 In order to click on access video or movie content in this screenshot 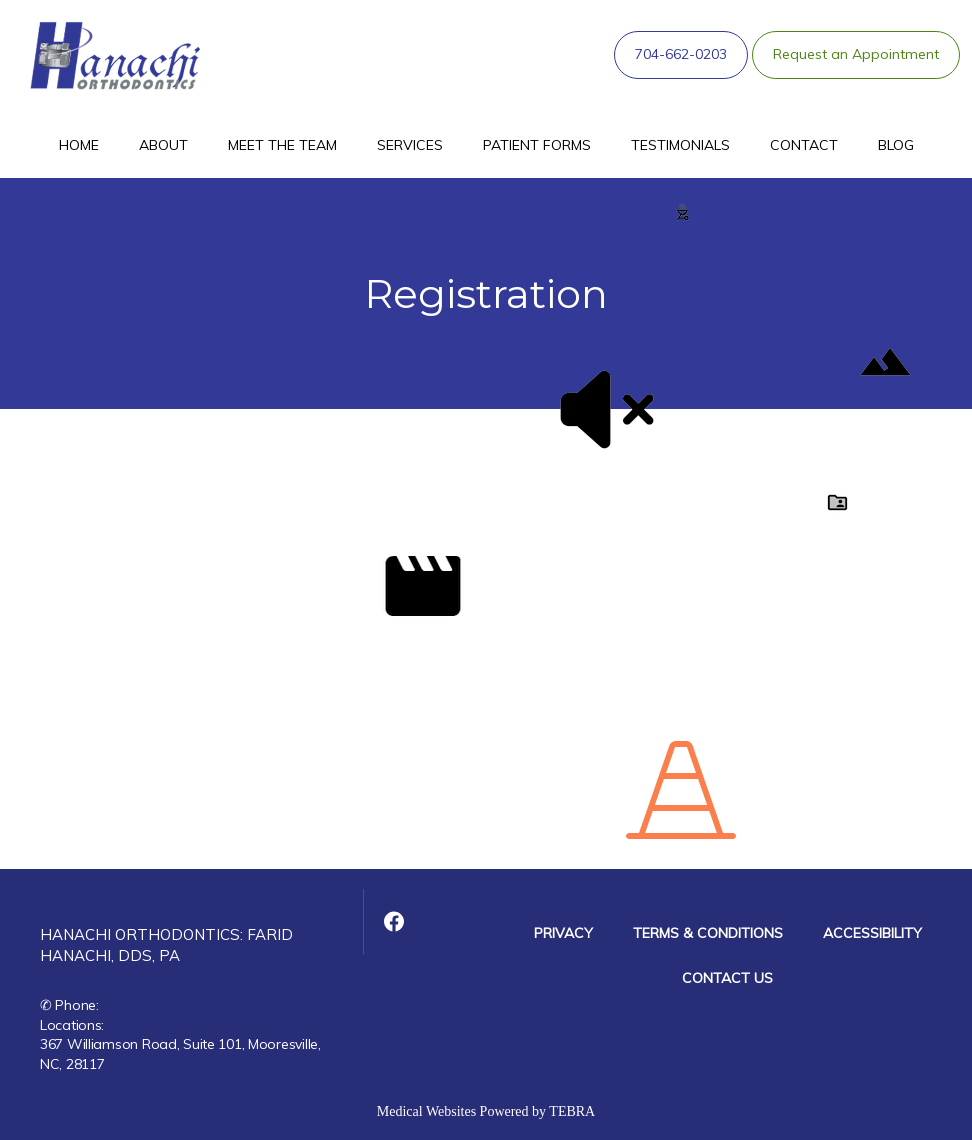, I will do `click(423, 586)`.